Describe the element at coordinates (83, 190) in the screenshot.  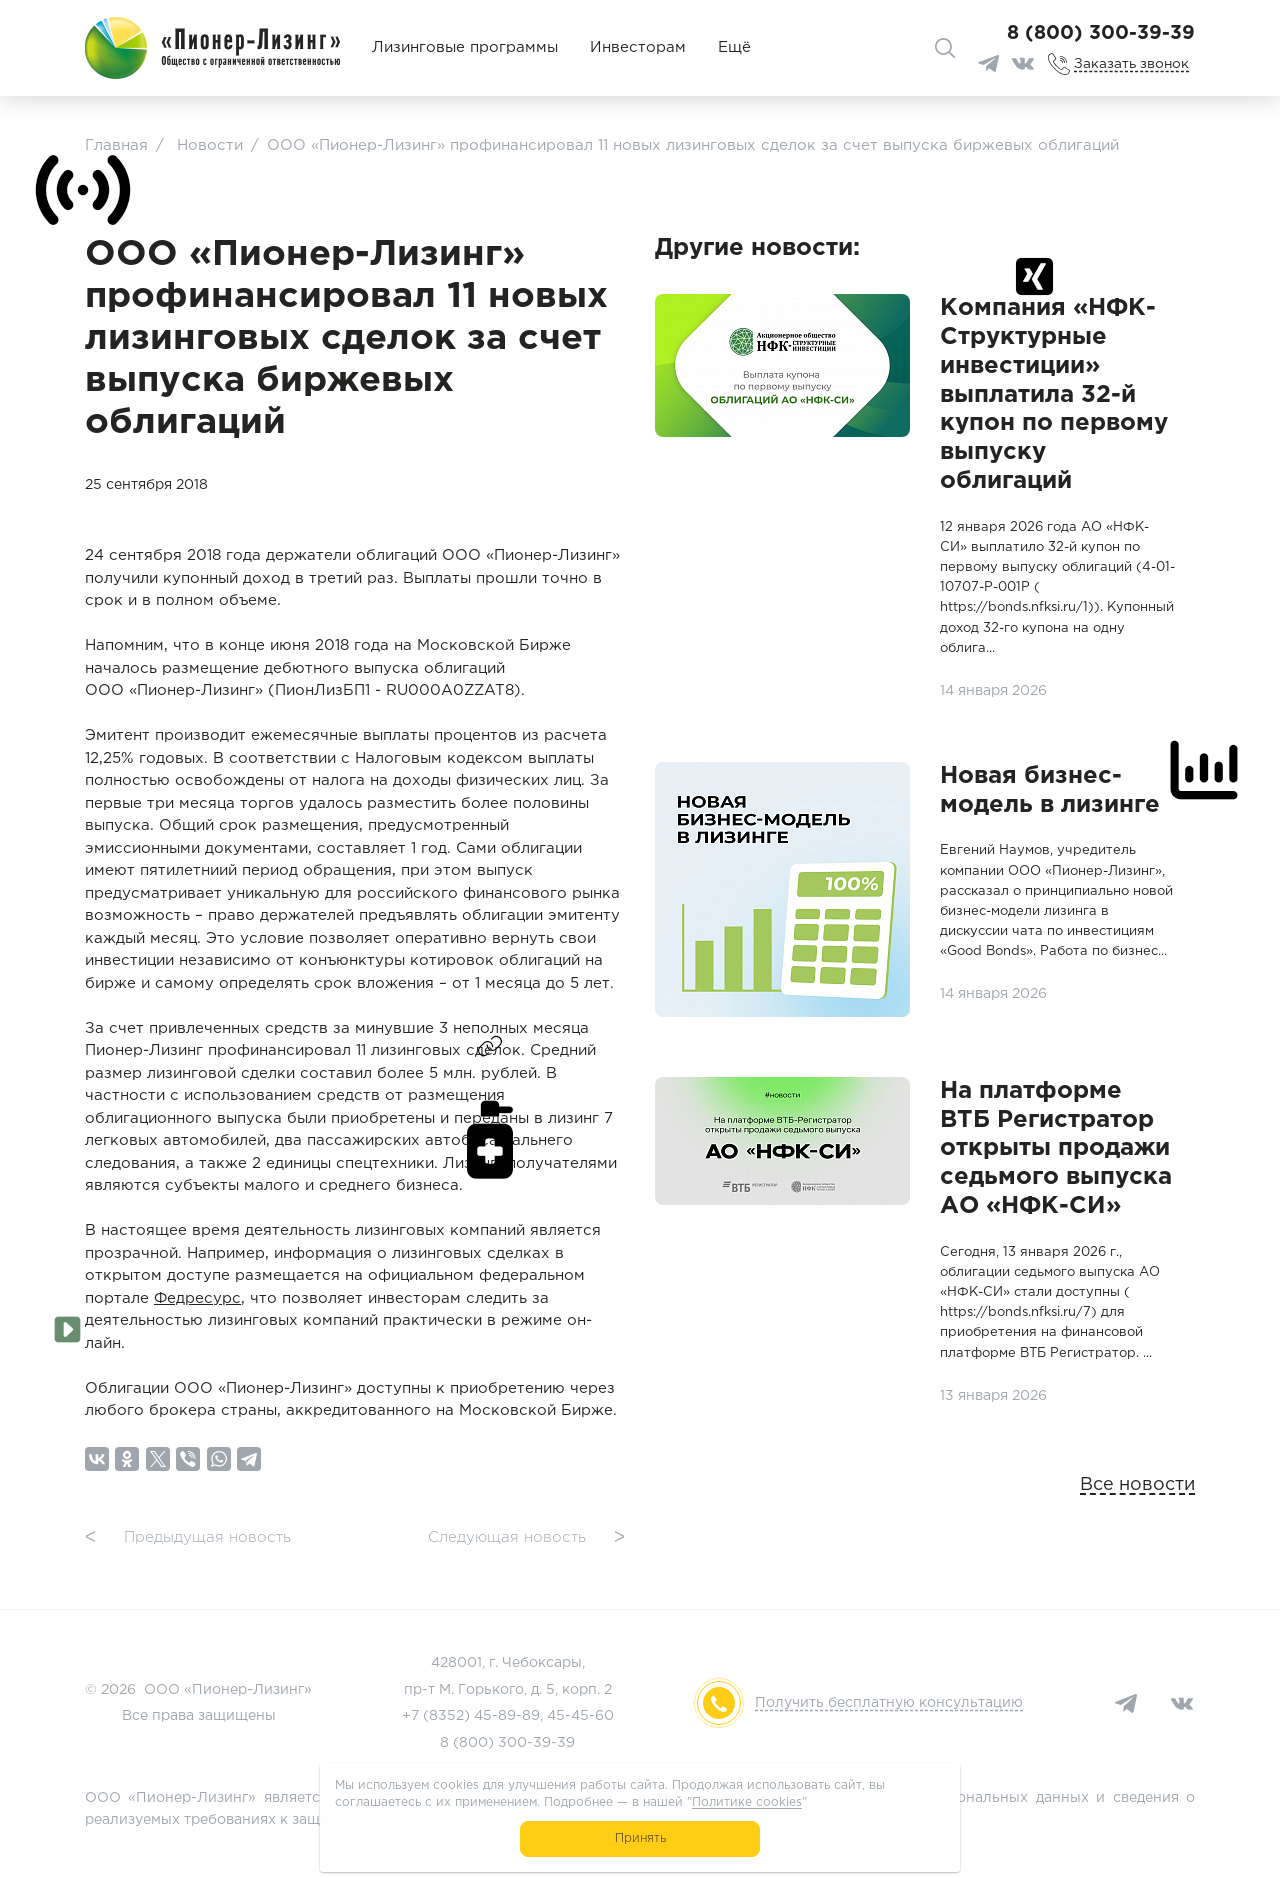
I see `connect to a wireless access point` at that location.